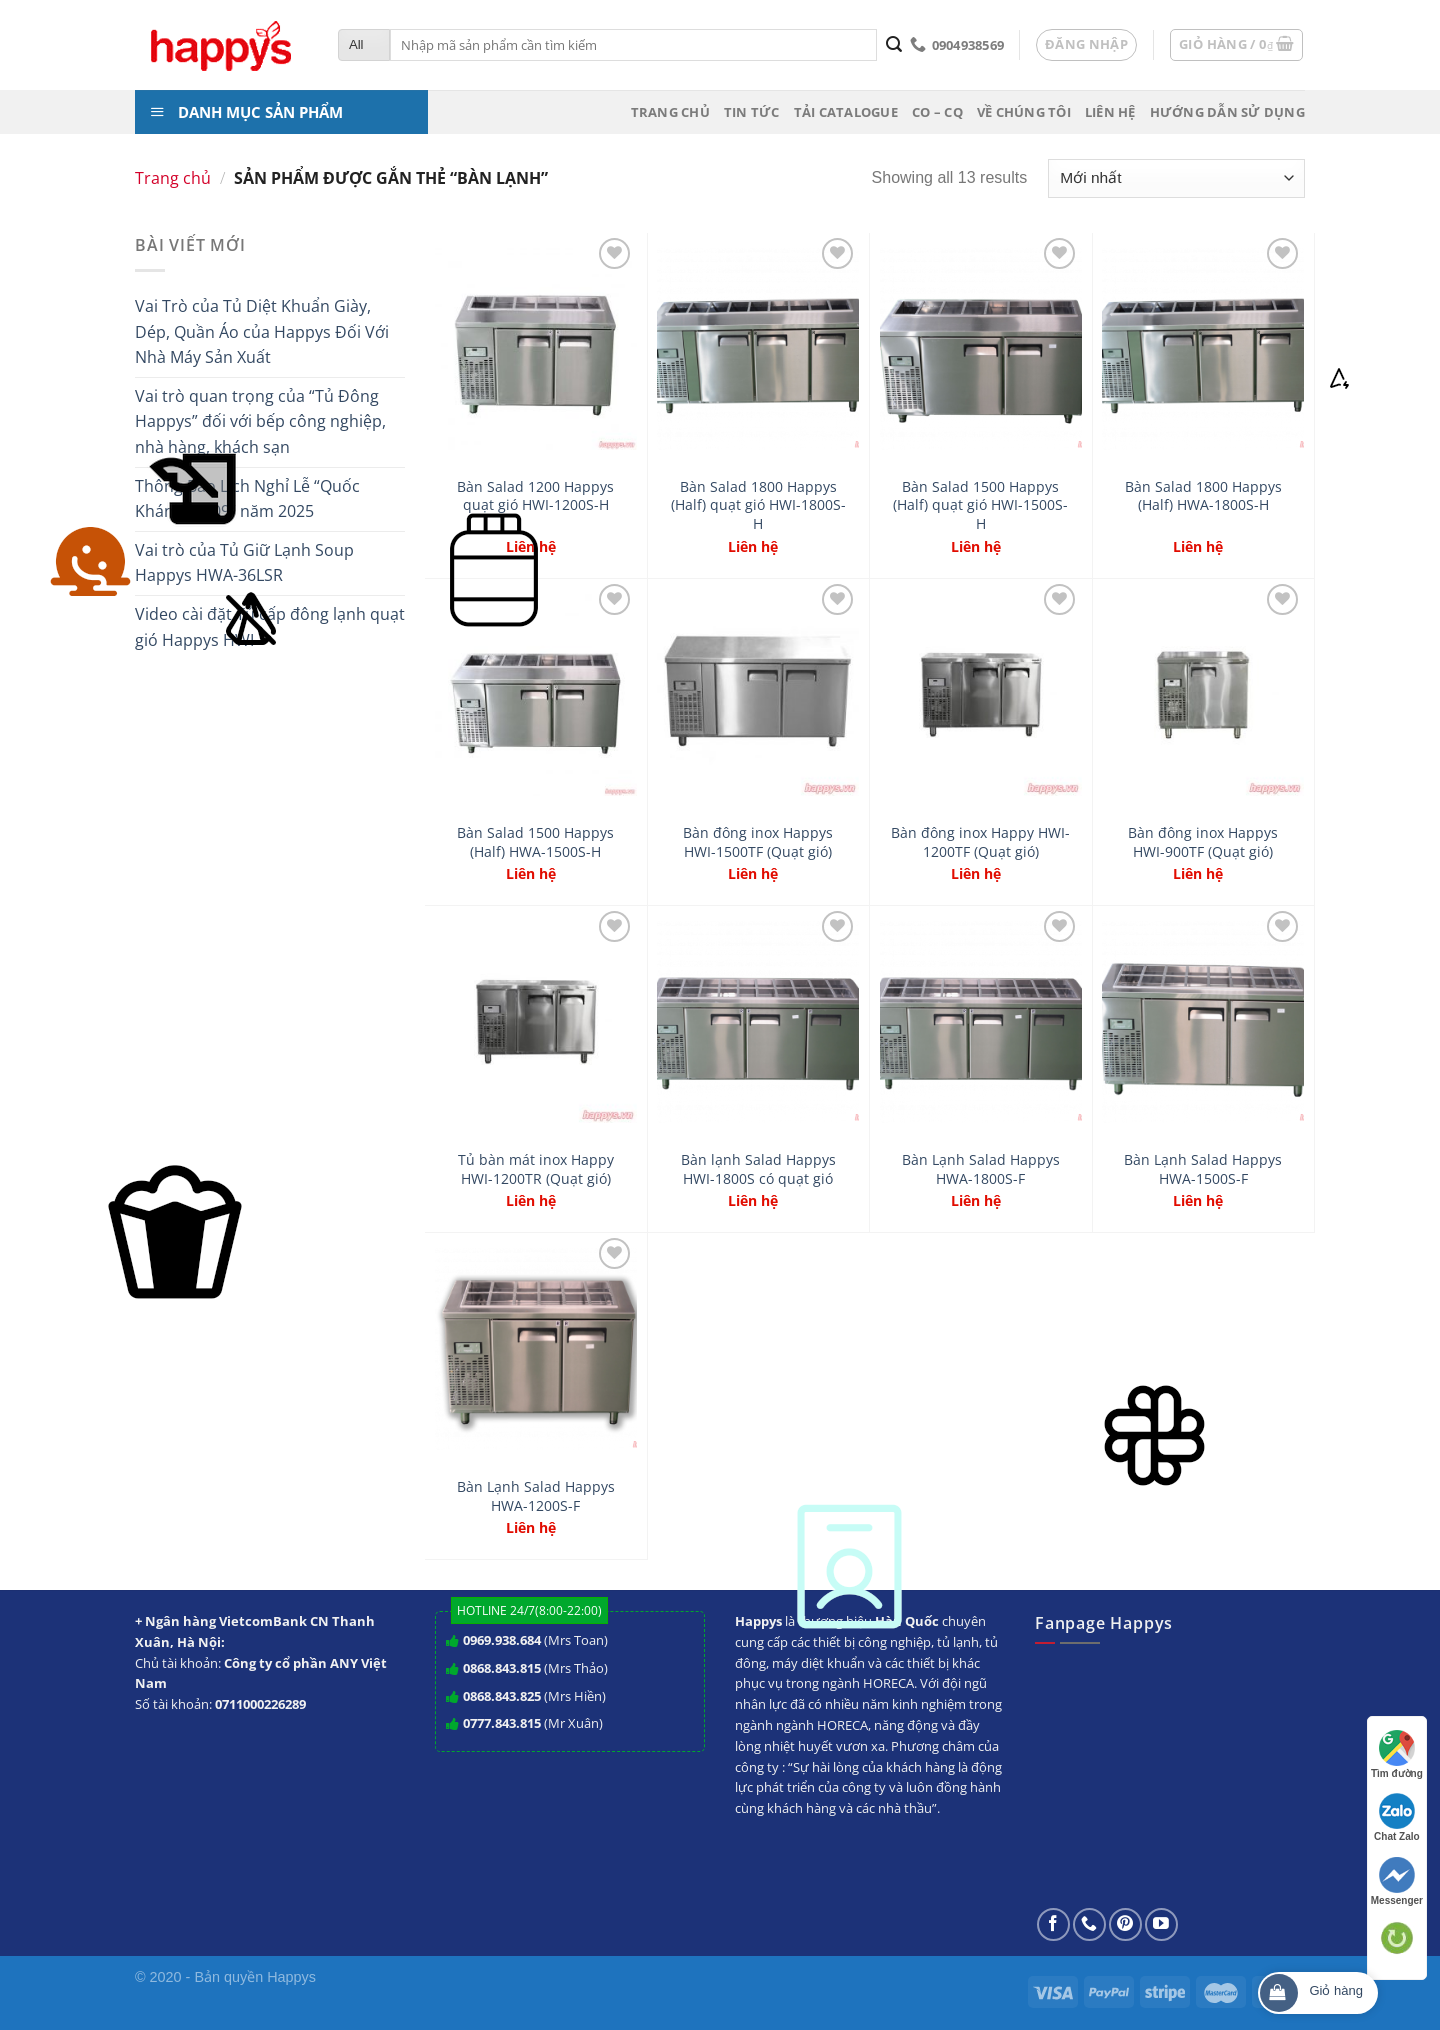 The height and width of the screenshot is (2030, 1440). Describe the element at coordinates (1154, 1435) in the screenshot. I see `open slack messaging app` at that location.